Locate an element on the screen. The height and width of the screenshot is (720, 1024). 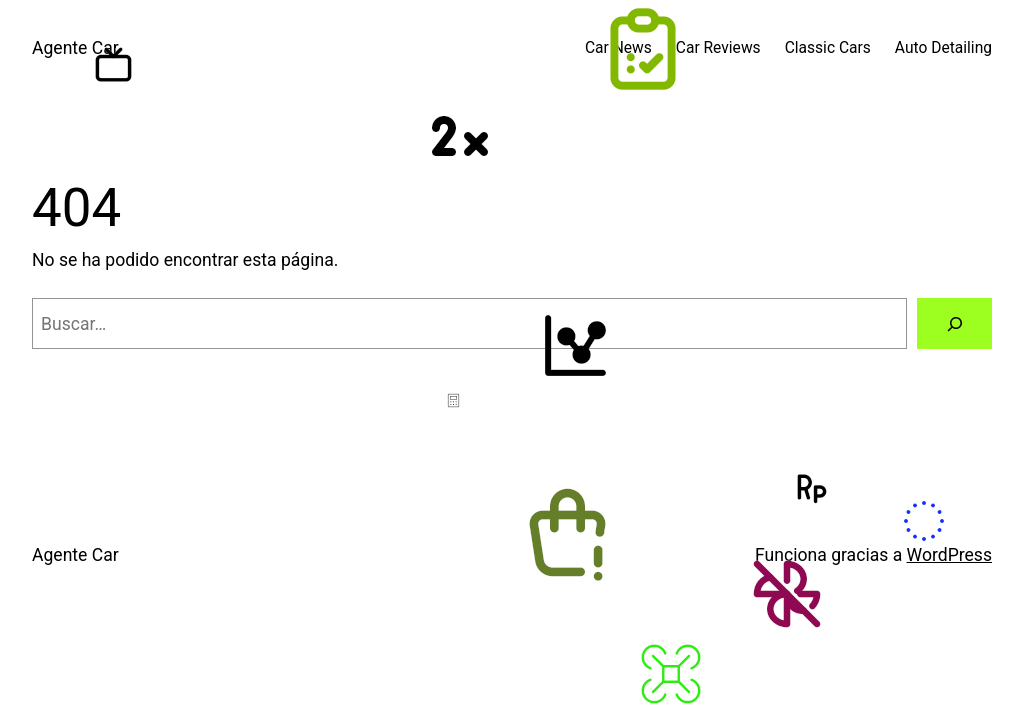
shopping bag requires attention or action is located at coordinates (567, 532).